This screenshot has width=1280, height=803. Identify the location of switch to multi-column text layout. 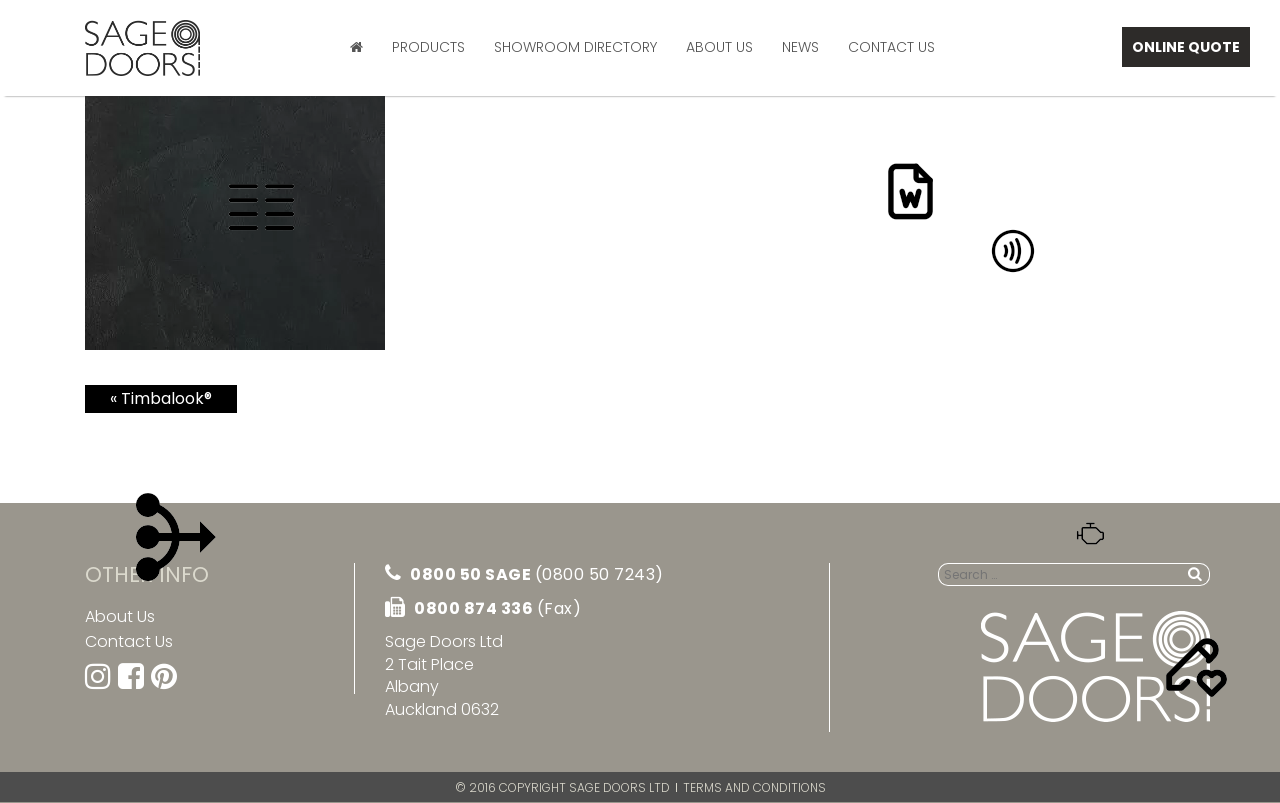
(261, 208).